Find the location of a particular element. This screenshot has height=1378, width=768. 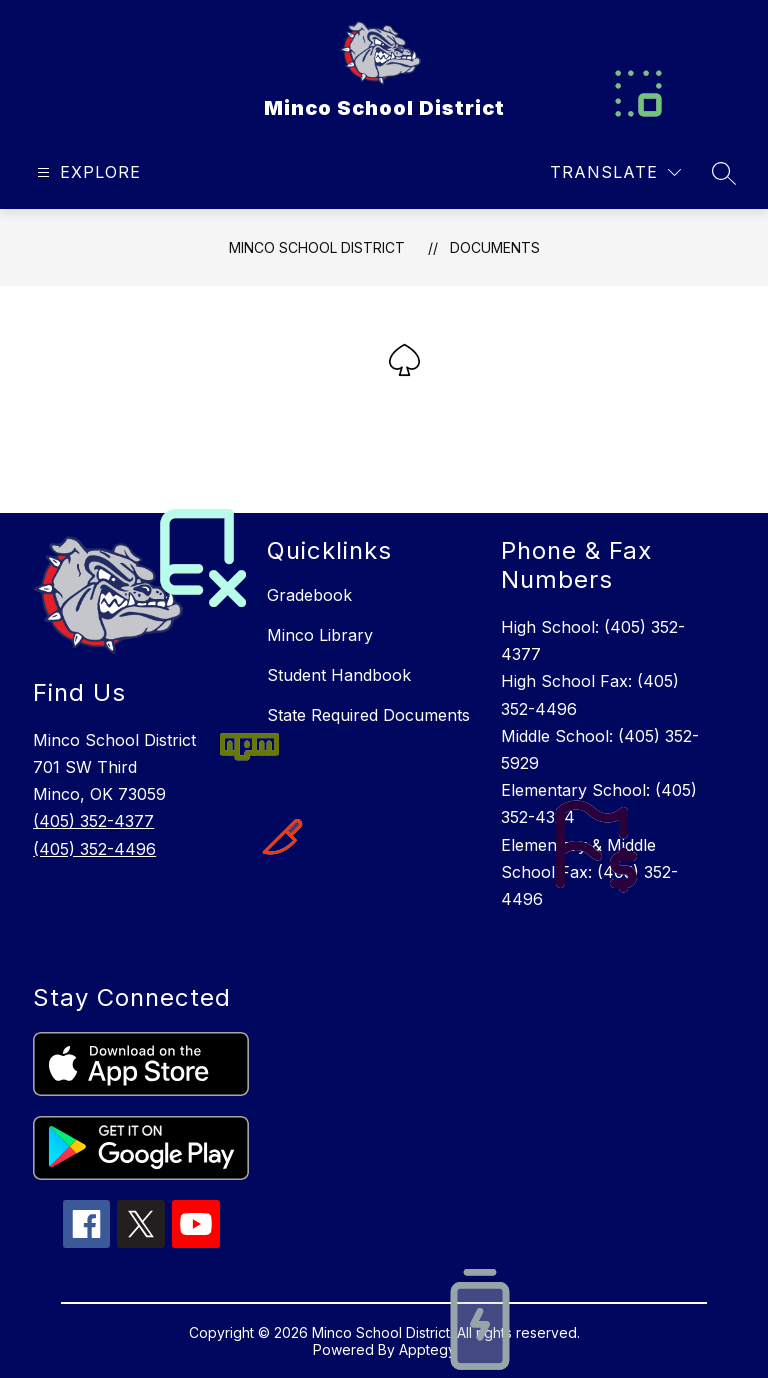

align element to bottom-right corner is located at coordinates (638, 93).